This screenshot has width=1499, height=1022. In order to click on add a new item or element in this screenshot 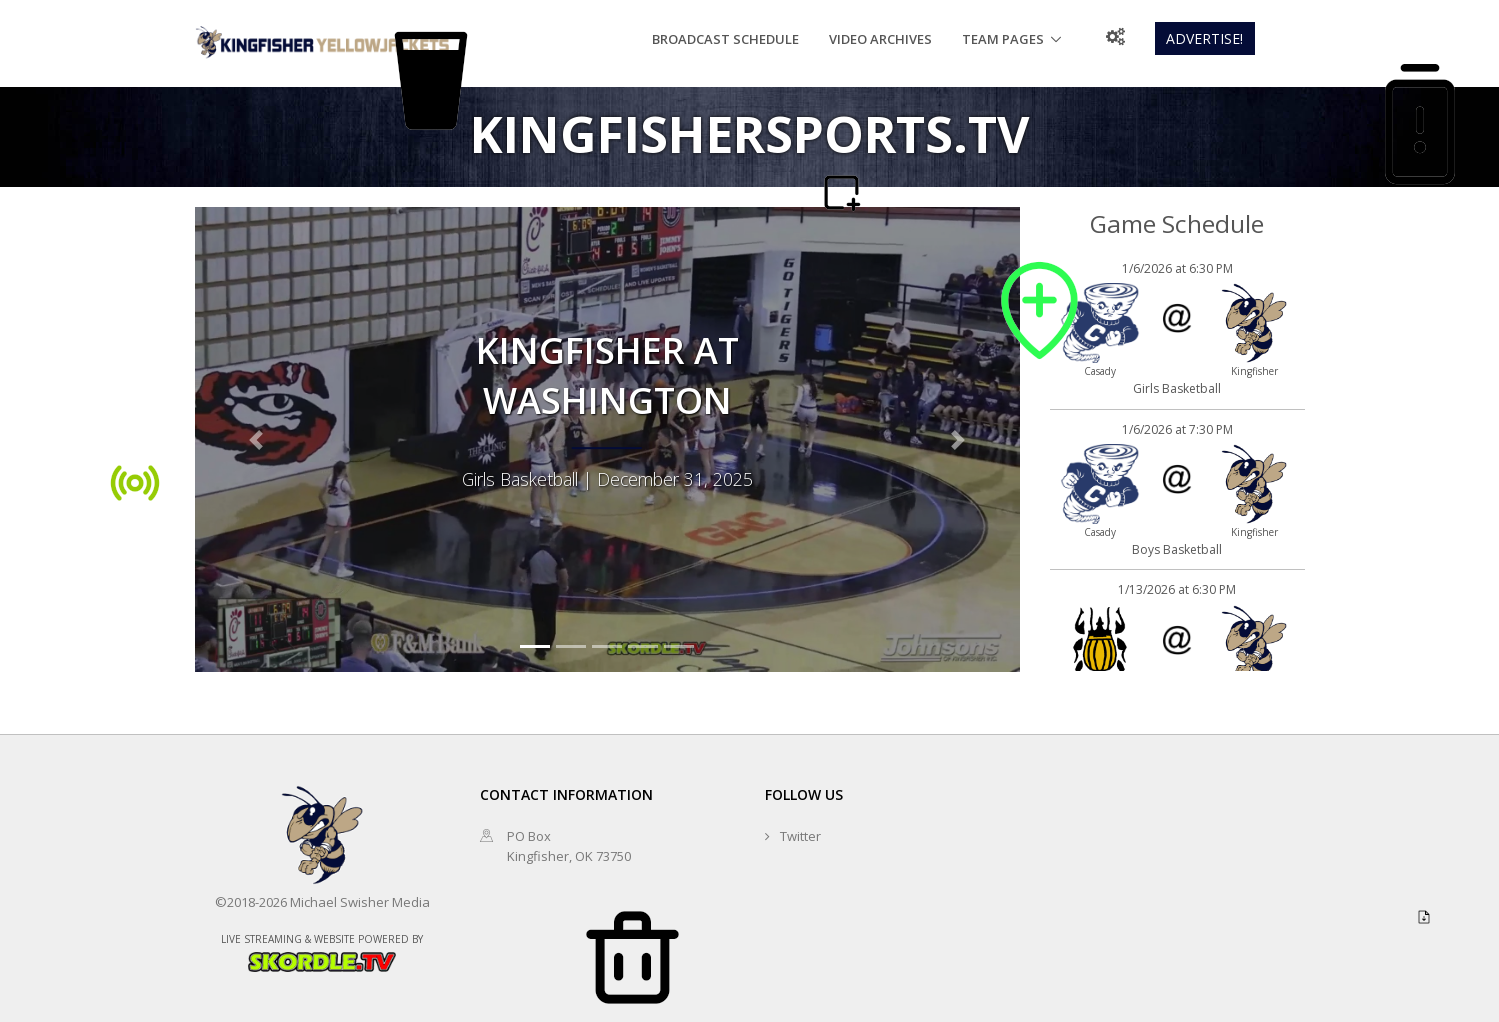, I will do `click(841, 192)`.